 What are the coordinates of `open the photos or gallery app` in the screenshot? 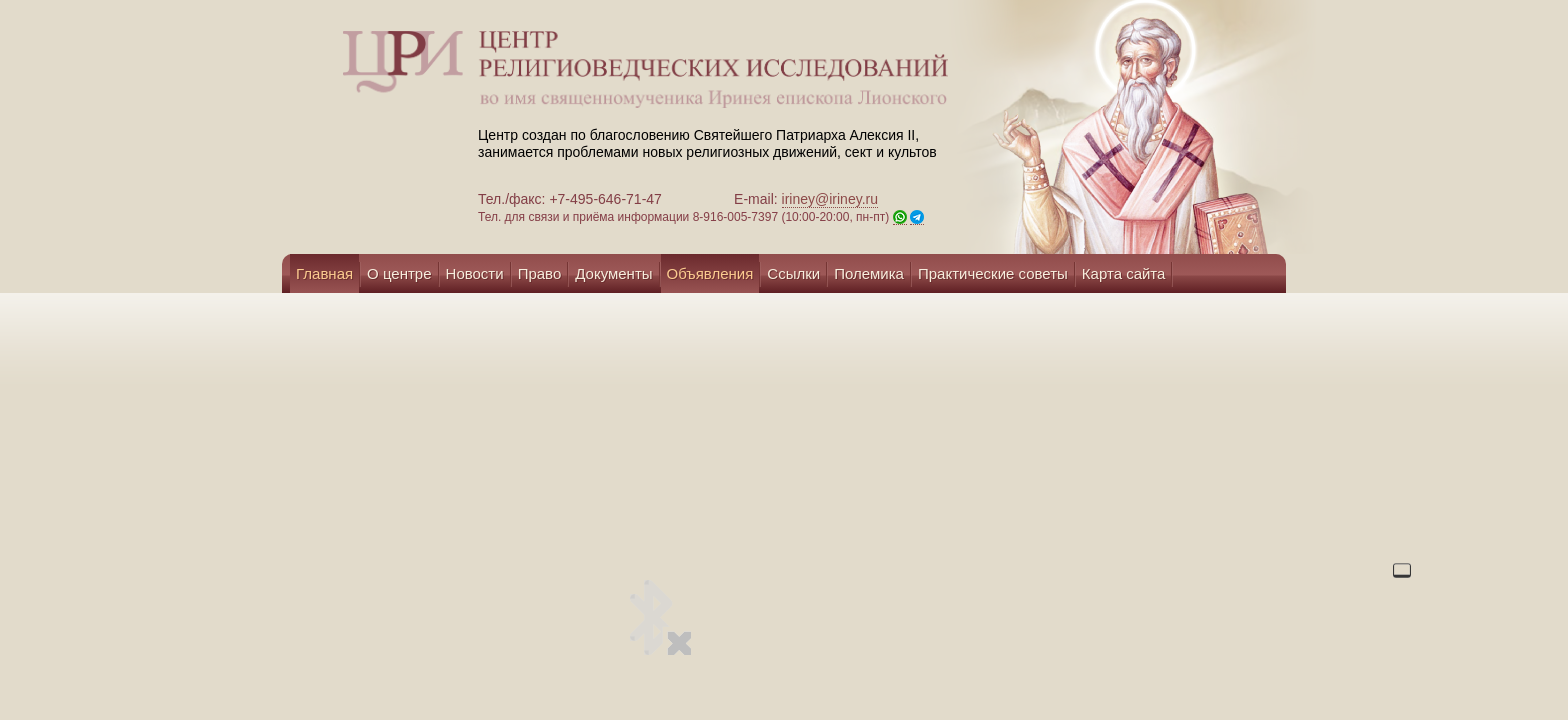 It's located at (1402, 570).